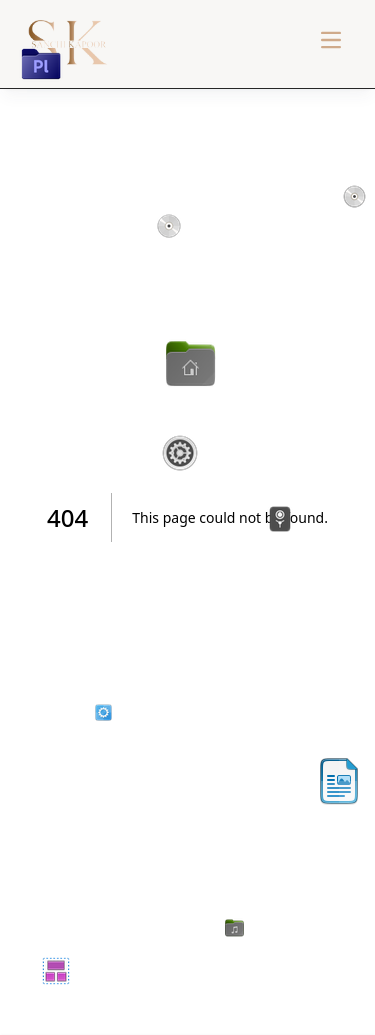 This screenshot has height=1035, width=375. I want to click on open folder containing adobe prelude project files, so click(41, 65).